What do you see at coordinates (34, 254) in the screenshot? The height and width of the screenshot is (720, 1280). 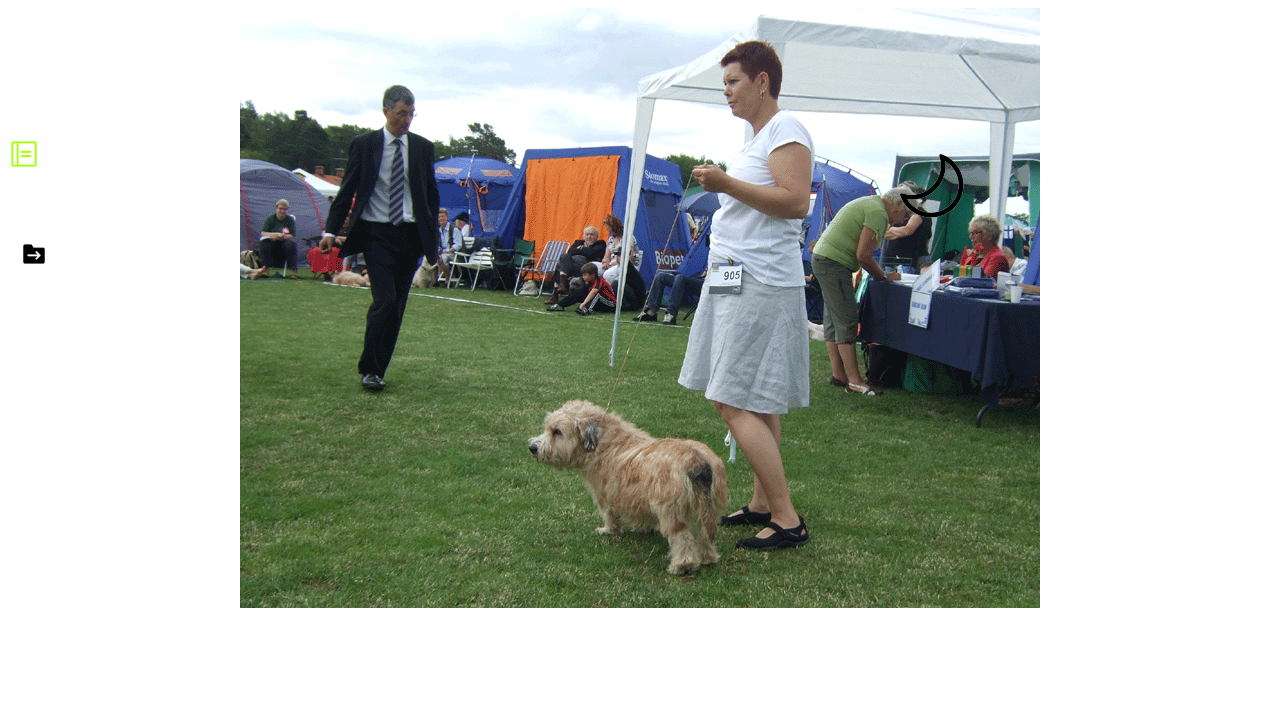 I see `access a linked submodule or external repository` at bounding box center [34, 254].